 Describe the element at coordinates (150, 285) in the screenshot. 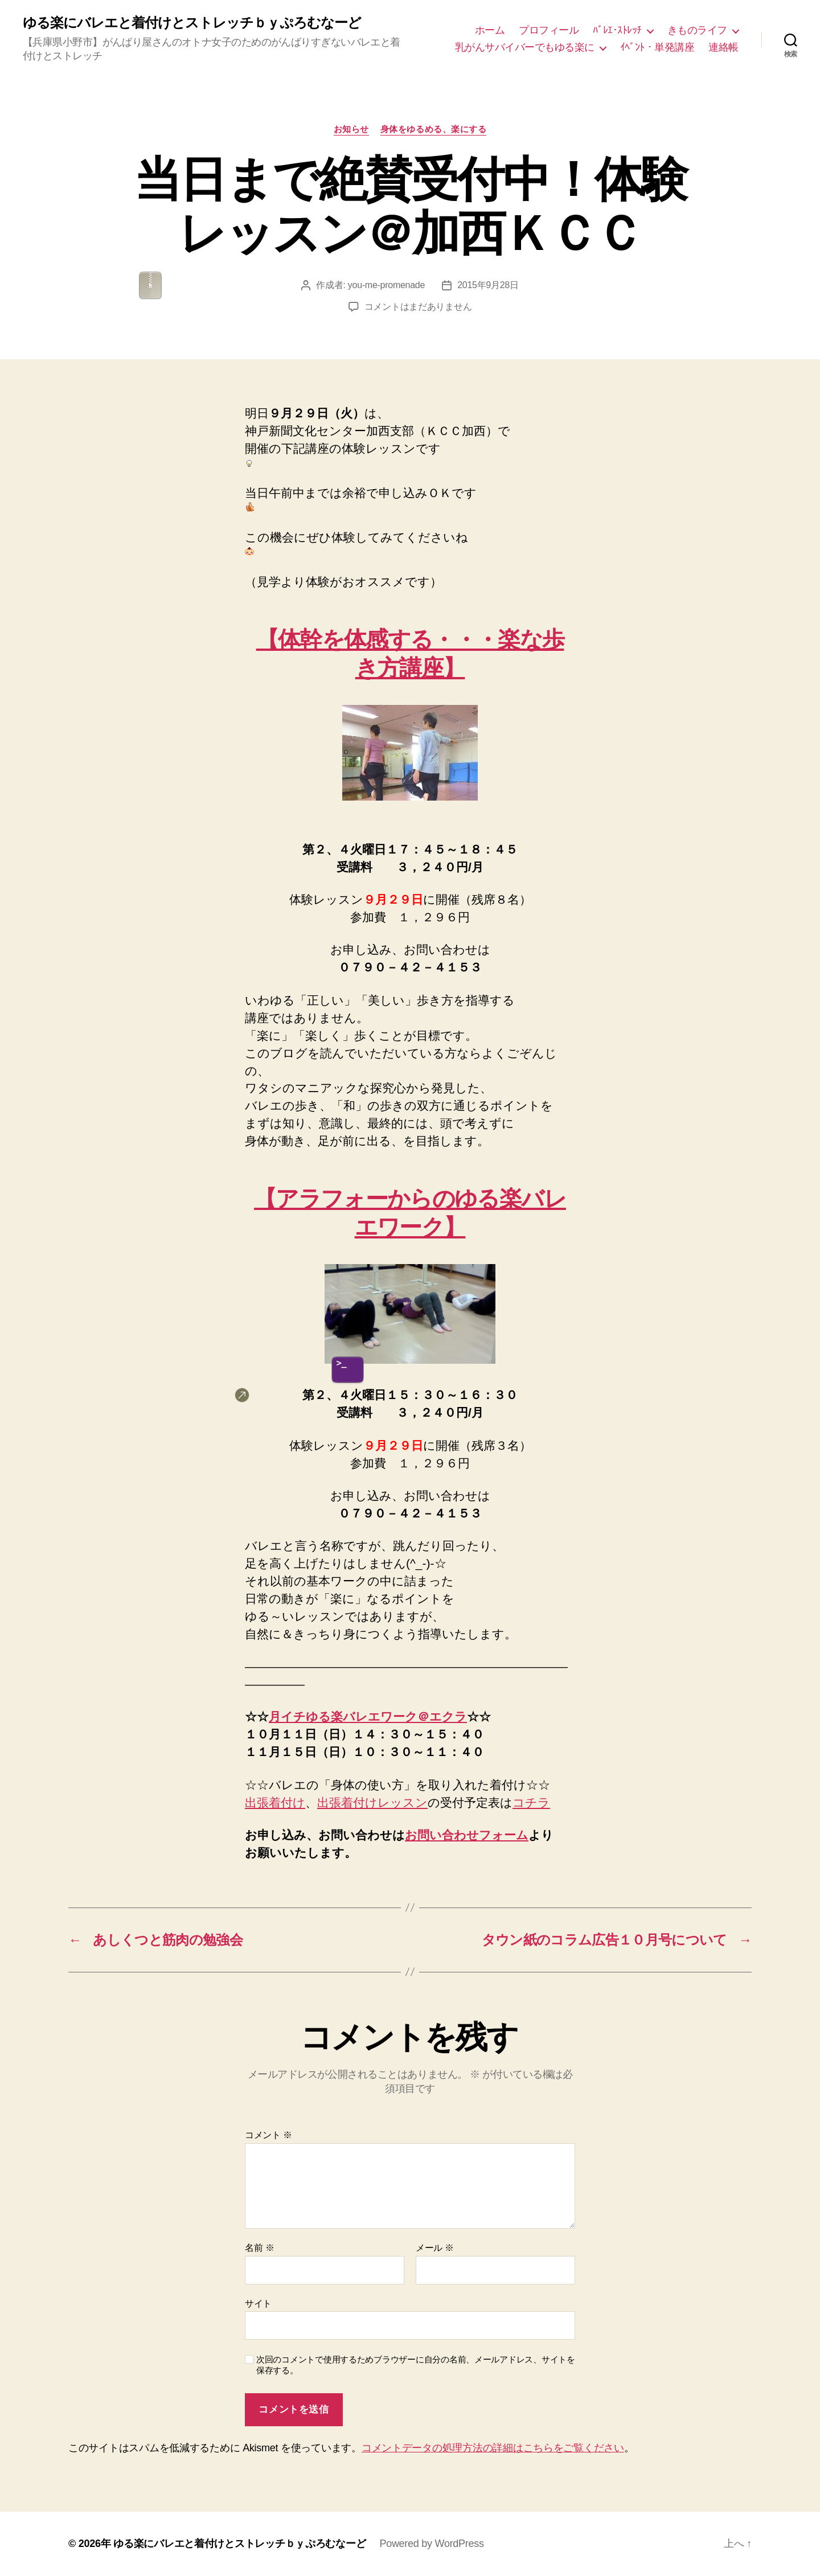

I see `open archive manager to compress or extract files` at that location.